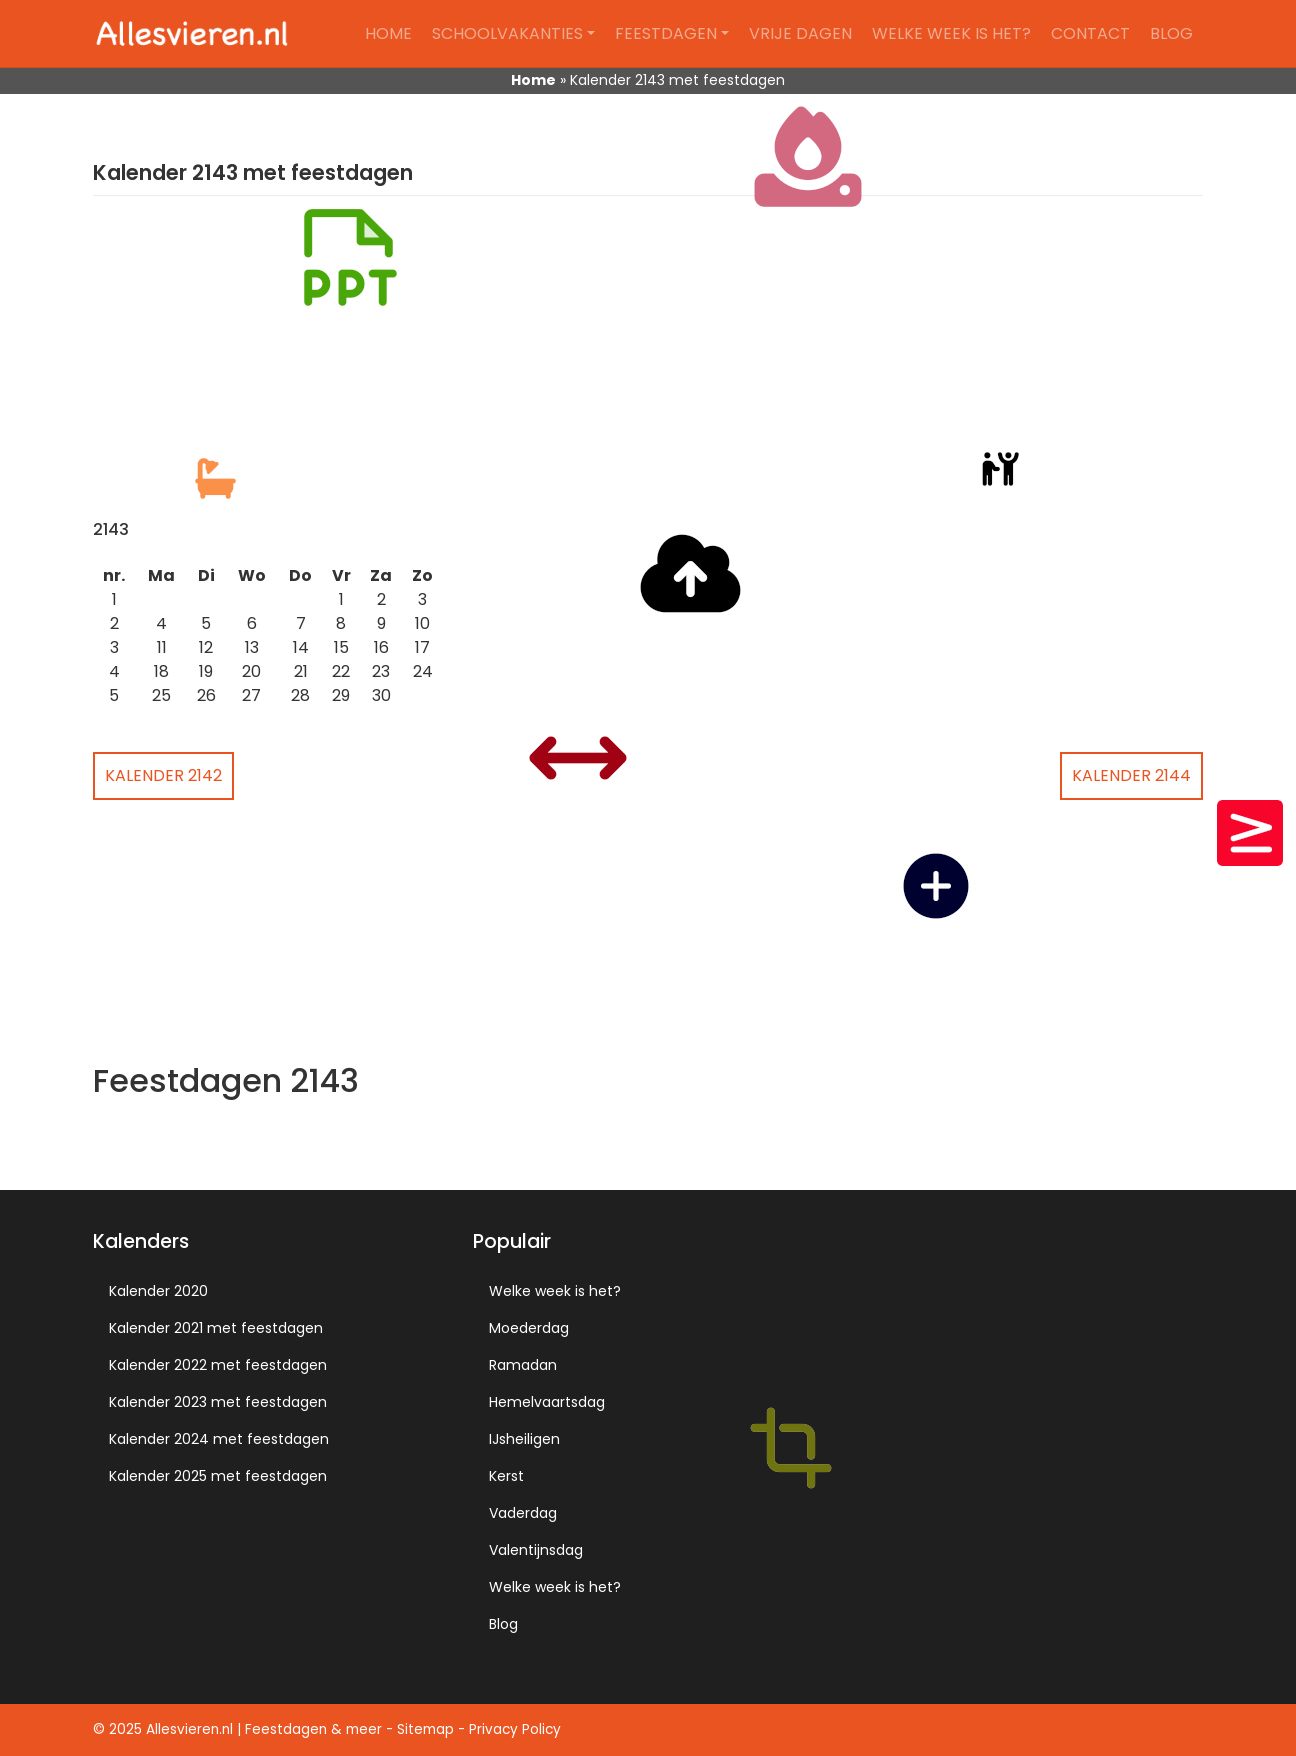  What do you see at coordinates (936, 886) in the screenshot?
I see `add a new item` at bounding box center [936, 886].